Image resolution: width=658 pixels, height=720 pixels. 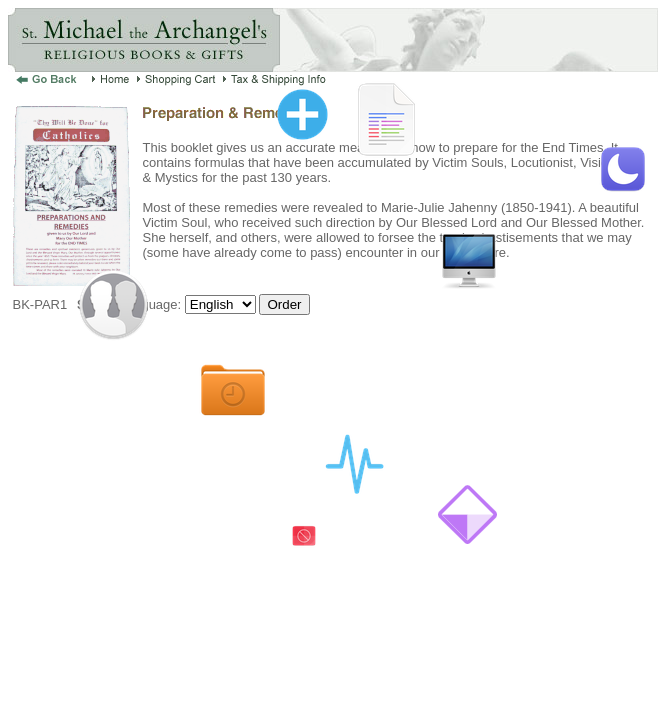 What do you see at coordinates (467, 514) in the screenshot?
I see `open fragments torrent client` at bounding box center [467, 514].